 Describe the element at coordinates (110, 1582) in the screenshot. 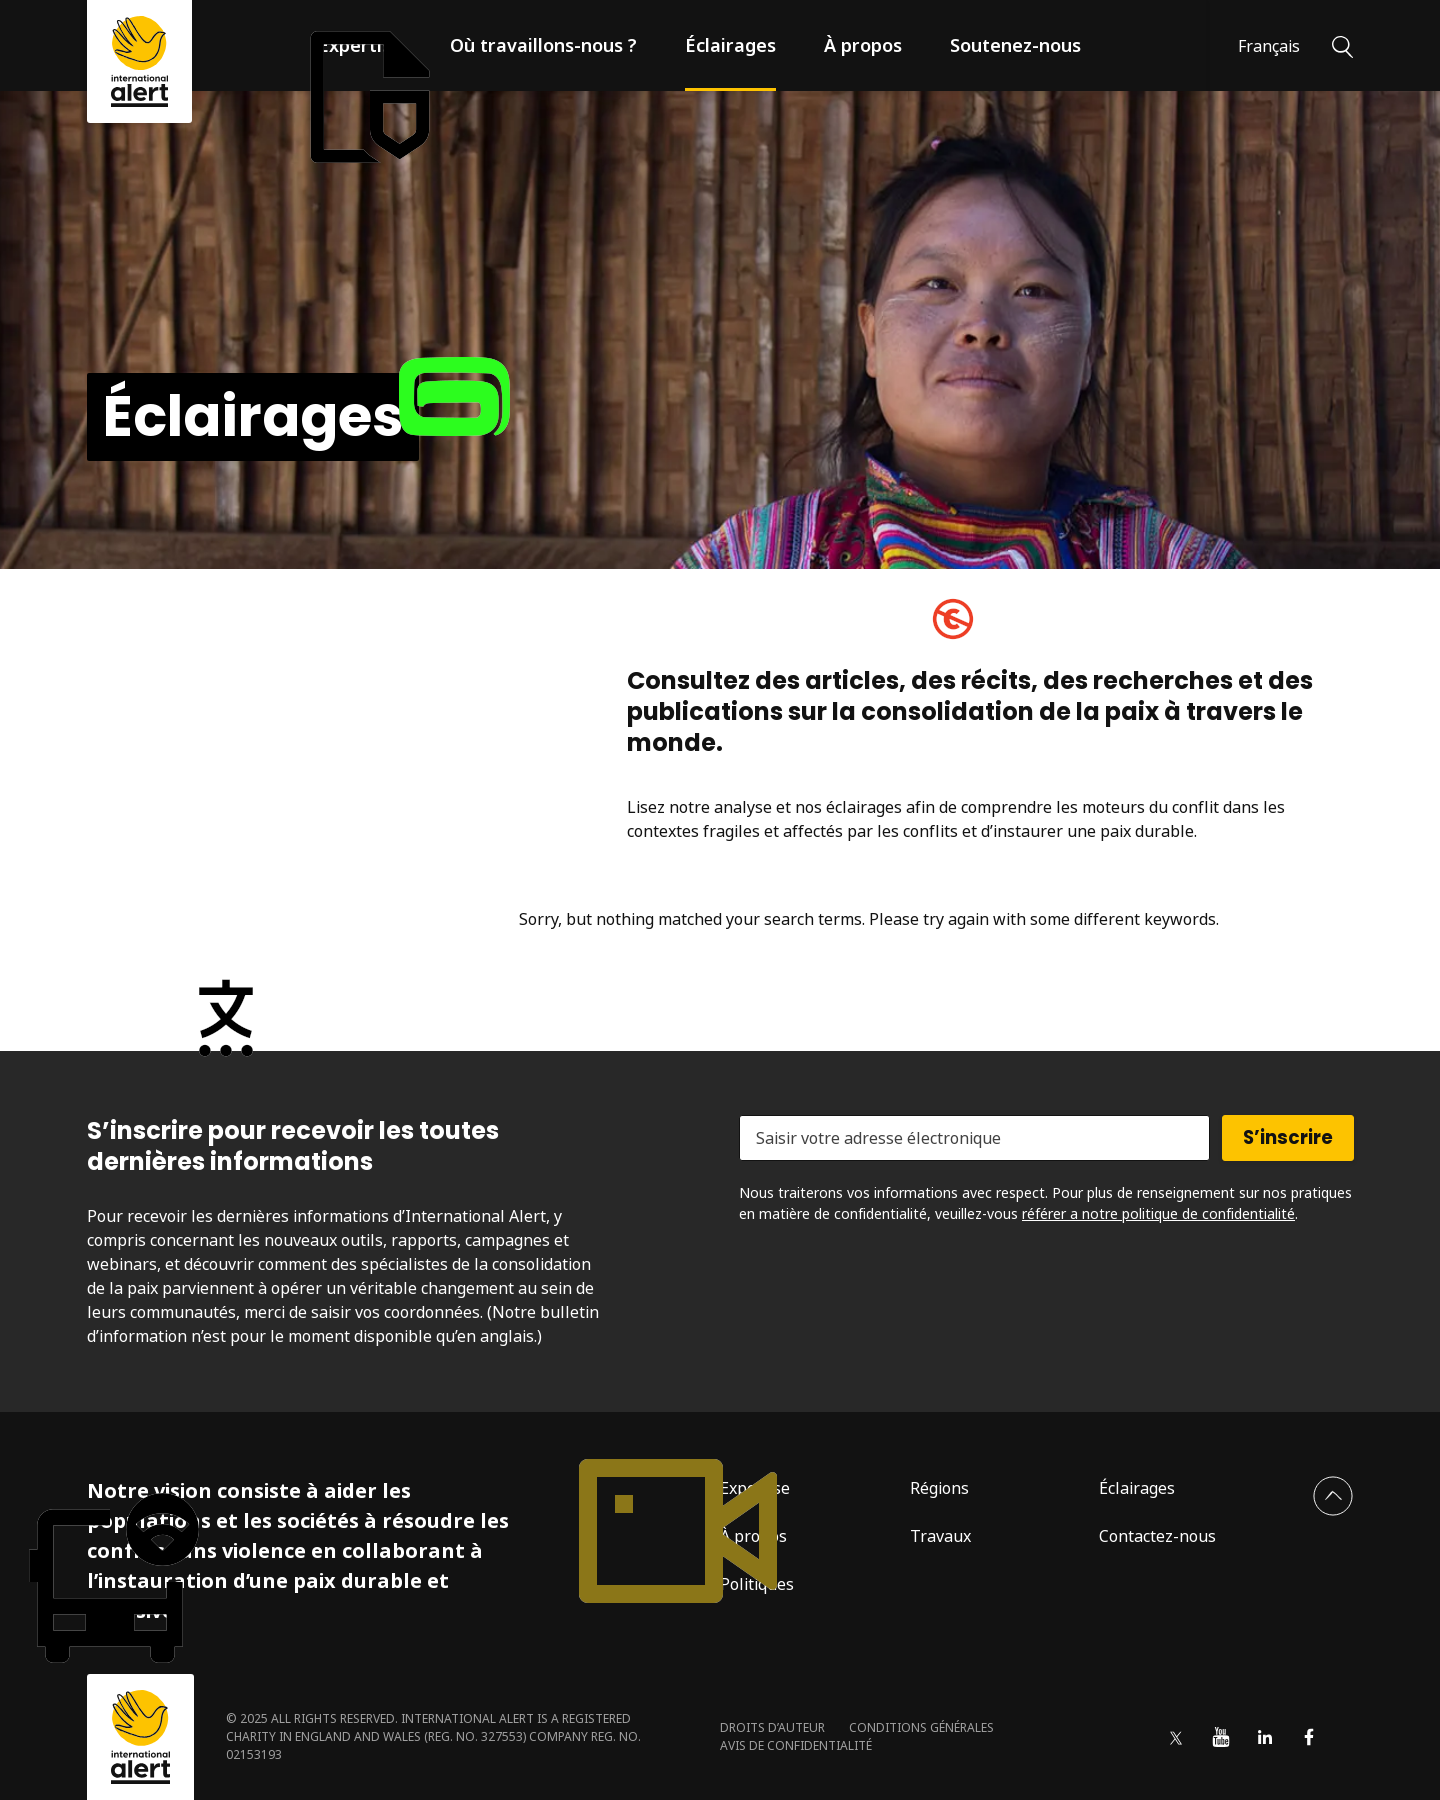

I see `indicates bus has wifi available` at that location.